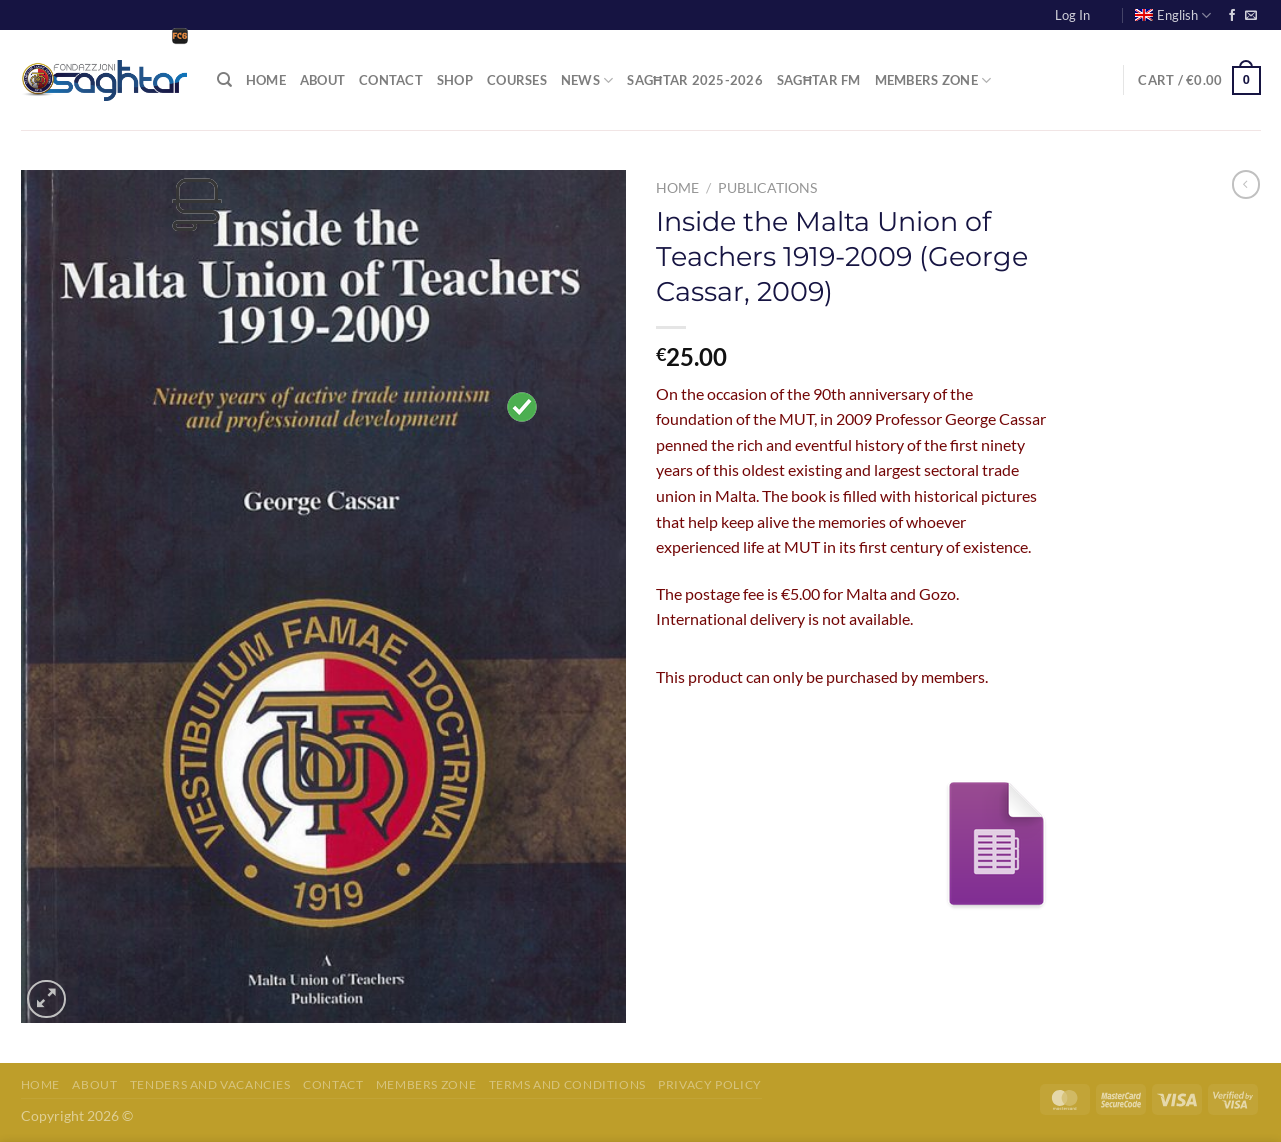  I want to click on open a Microsoft OneNote file, so click(996, 843).